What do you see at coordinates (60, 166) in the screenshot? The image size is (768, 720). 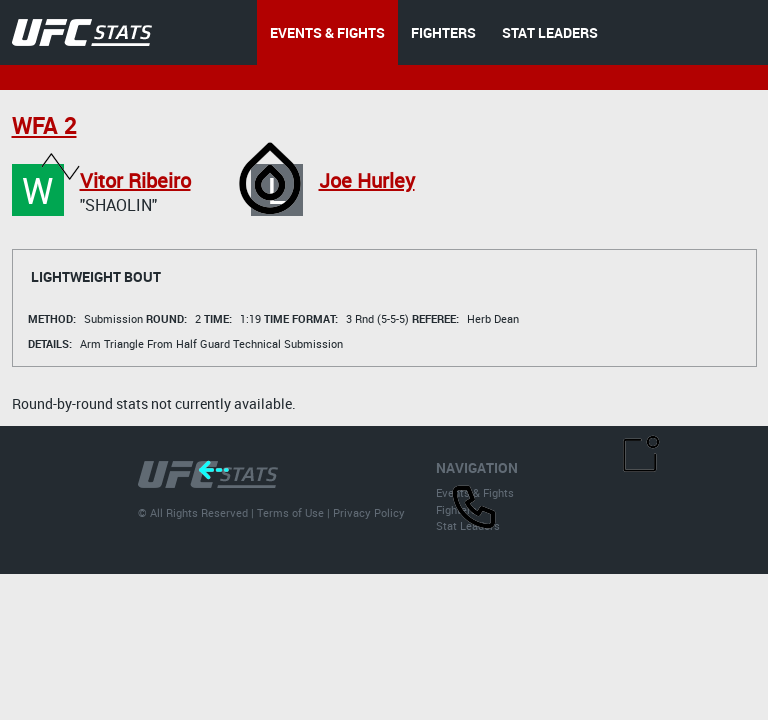 I see `toggle triangle waveform in audio synthesizer` at bounding box center [60, 166].